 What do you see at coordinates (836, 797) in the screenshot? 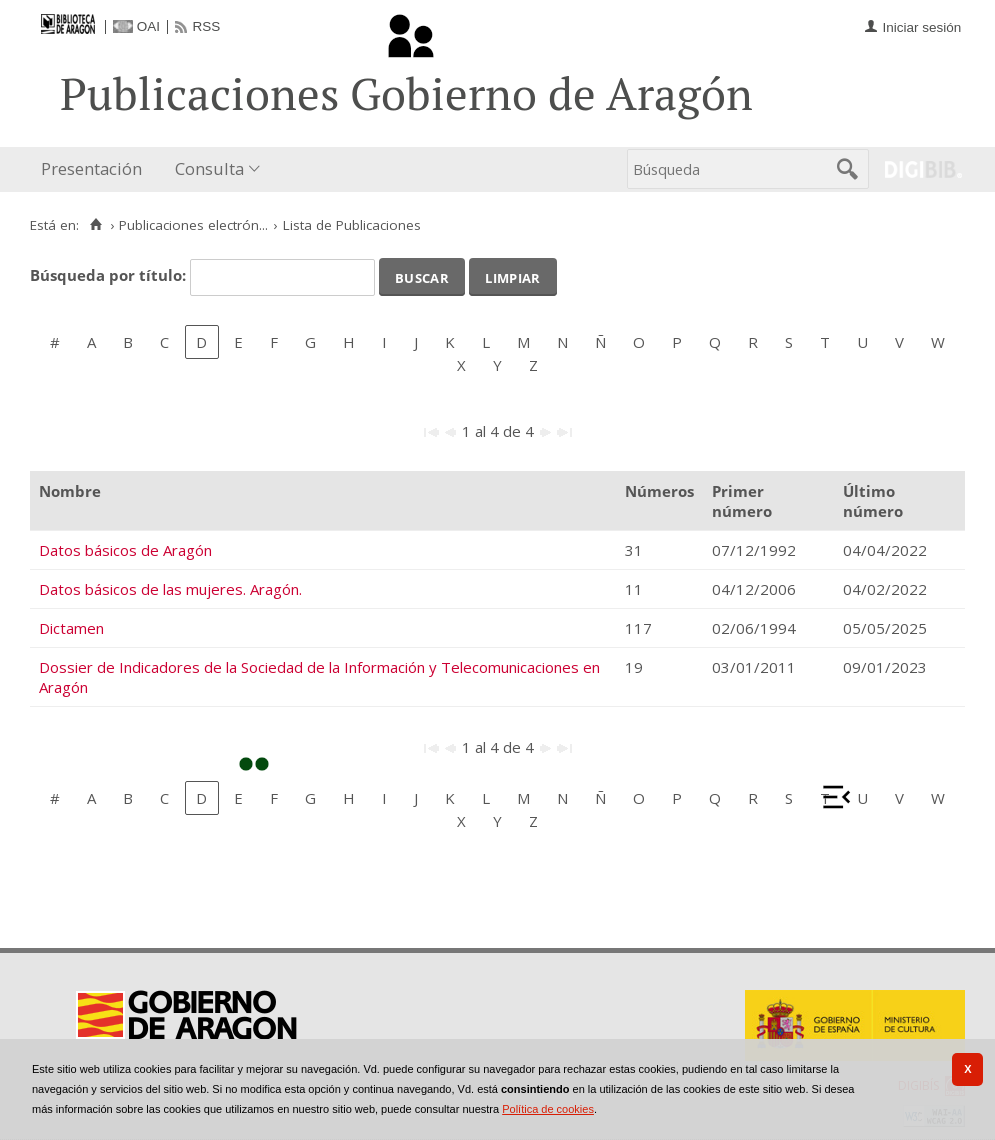
I see `collapse sidebar or navigation panel` at bounding box center [836, 797].